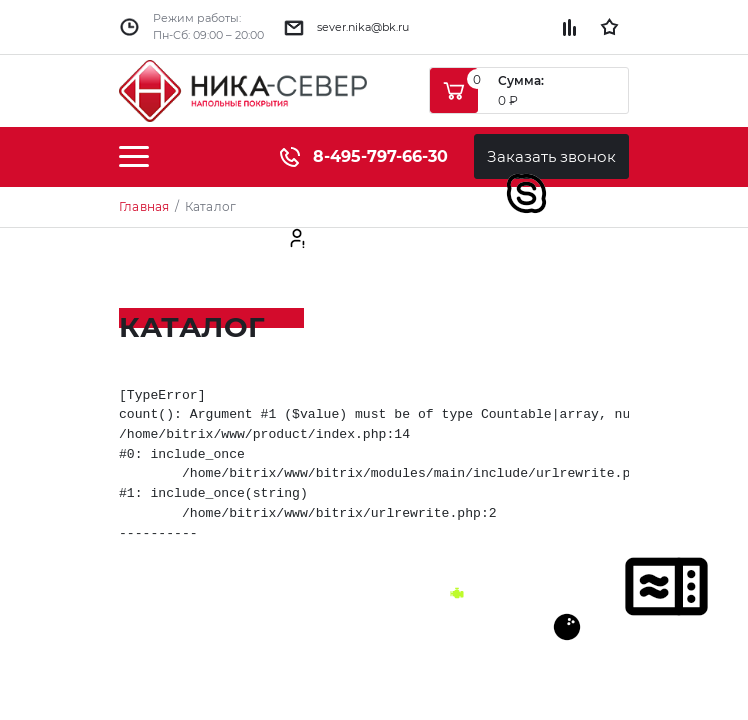  What do you see at coordinates (666, 586) in the screenshot?
I see `access microwave or kitchen appliance controls` at bounding box center [666, 586].